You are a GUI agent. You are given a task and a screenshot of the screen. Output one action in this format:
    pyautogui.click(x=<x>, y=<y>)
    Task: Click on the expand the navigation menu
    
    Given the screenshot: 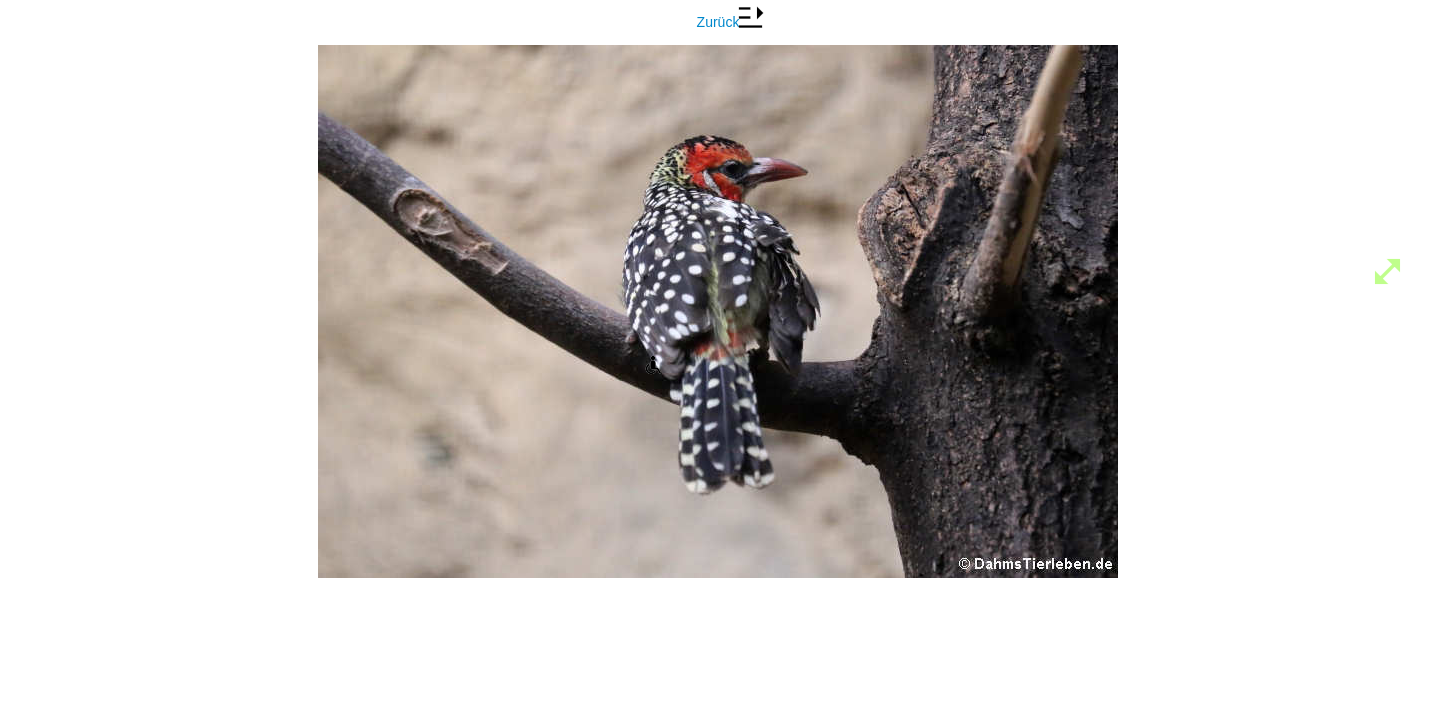 What is the action you would take?
    pyautogui.click(x=750, y=17)
    